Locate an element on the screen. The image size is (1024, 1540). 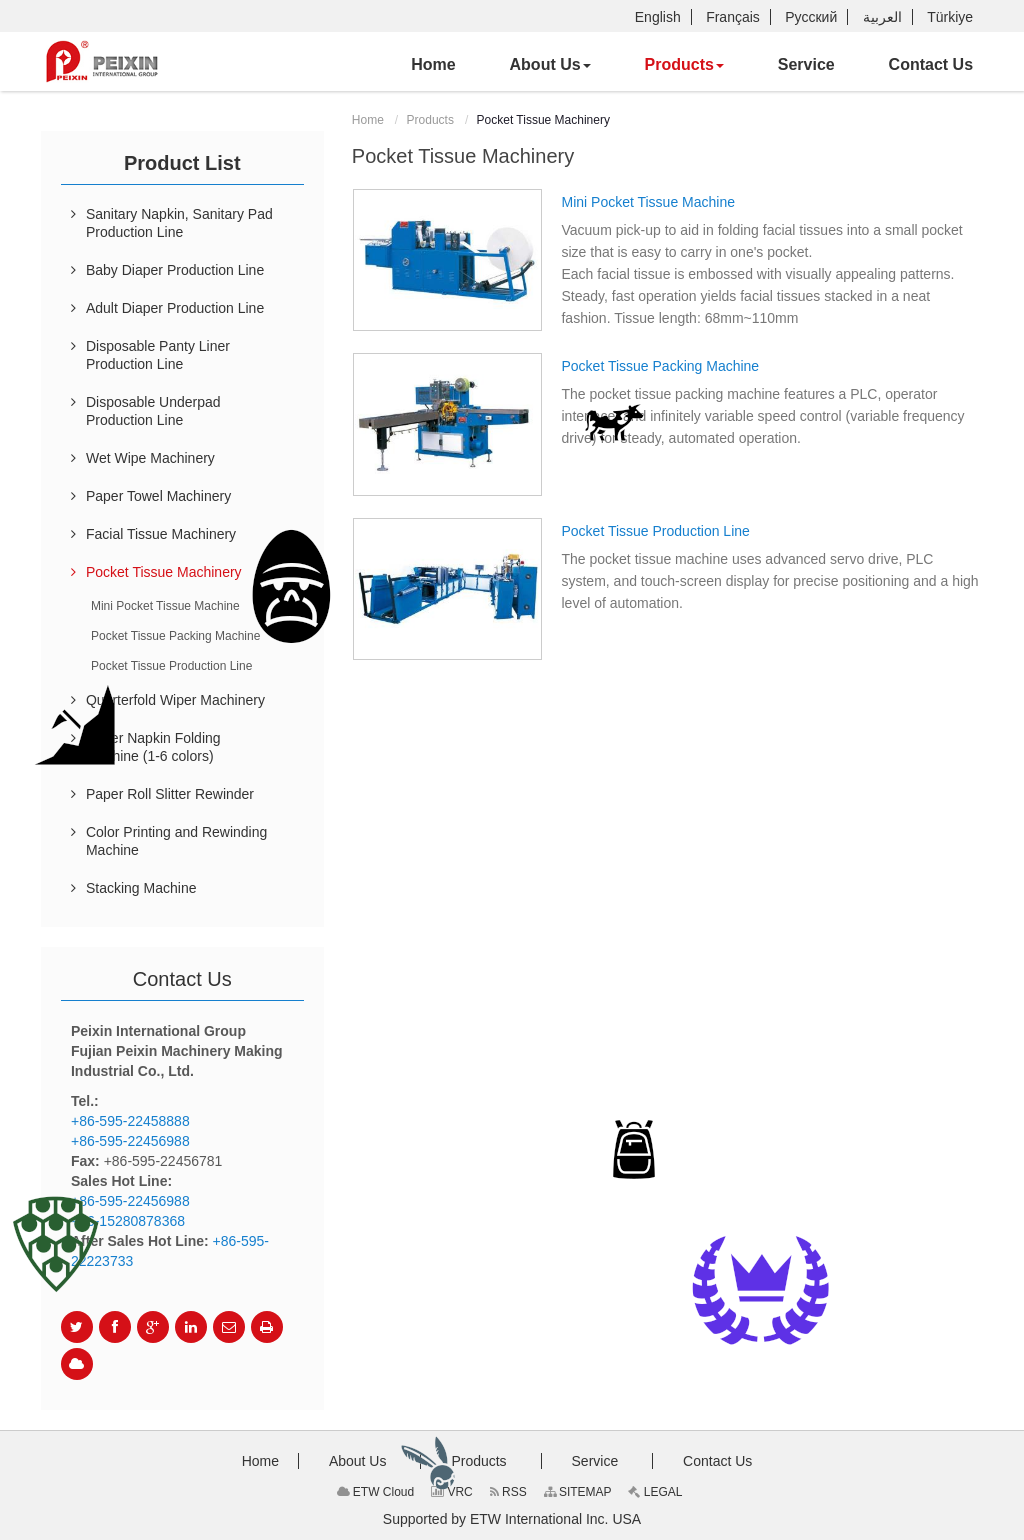
access farm or livestock management features is located at coordinates (614, 422).